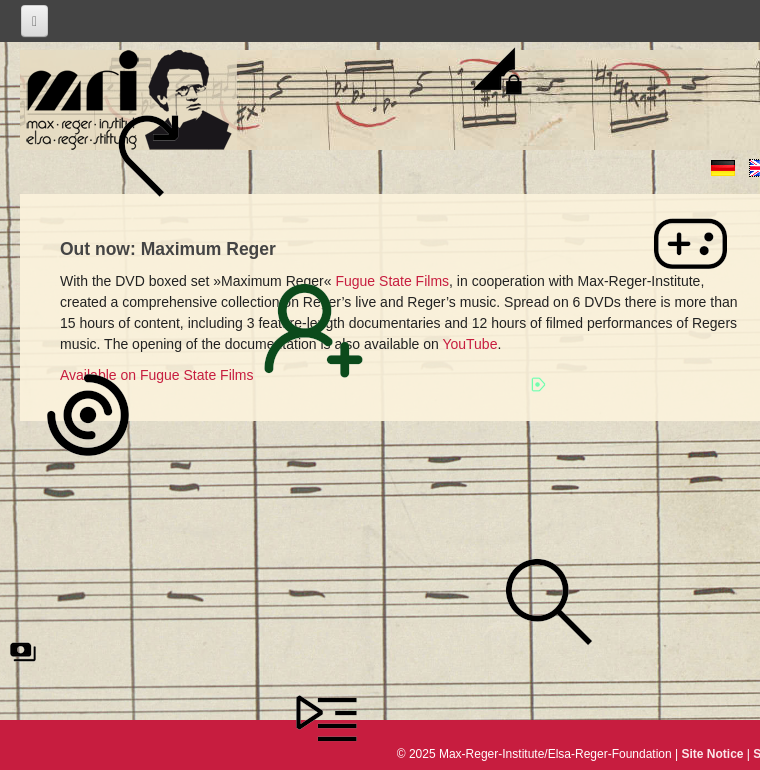 The width and height of the screenshot is (760, 770). What do you see at coordinates (313, 328) in the screenshot?
I see `add a new contact or friend` at bounding box center [313, 328].